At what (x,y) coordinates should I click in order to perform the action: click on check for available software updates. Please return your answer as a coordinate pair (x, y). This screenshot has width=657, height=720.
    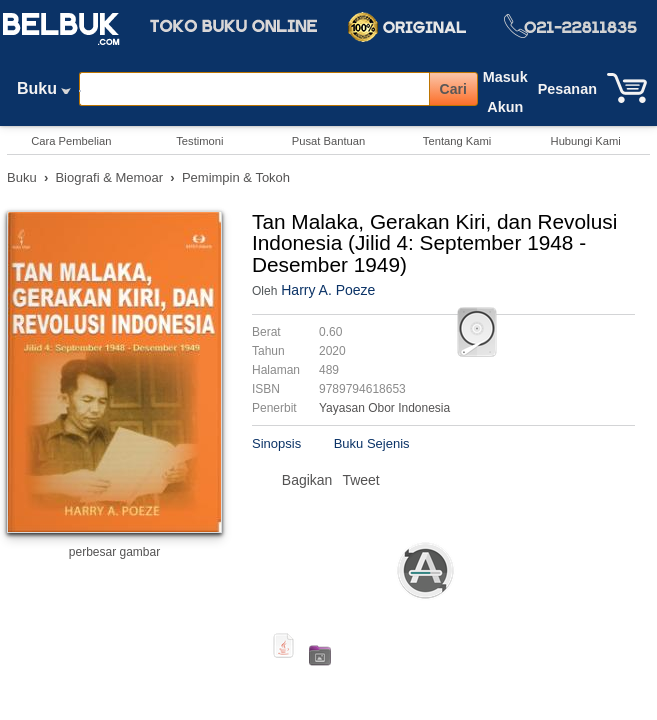
    Looking at the image, I should click on (425, 570).